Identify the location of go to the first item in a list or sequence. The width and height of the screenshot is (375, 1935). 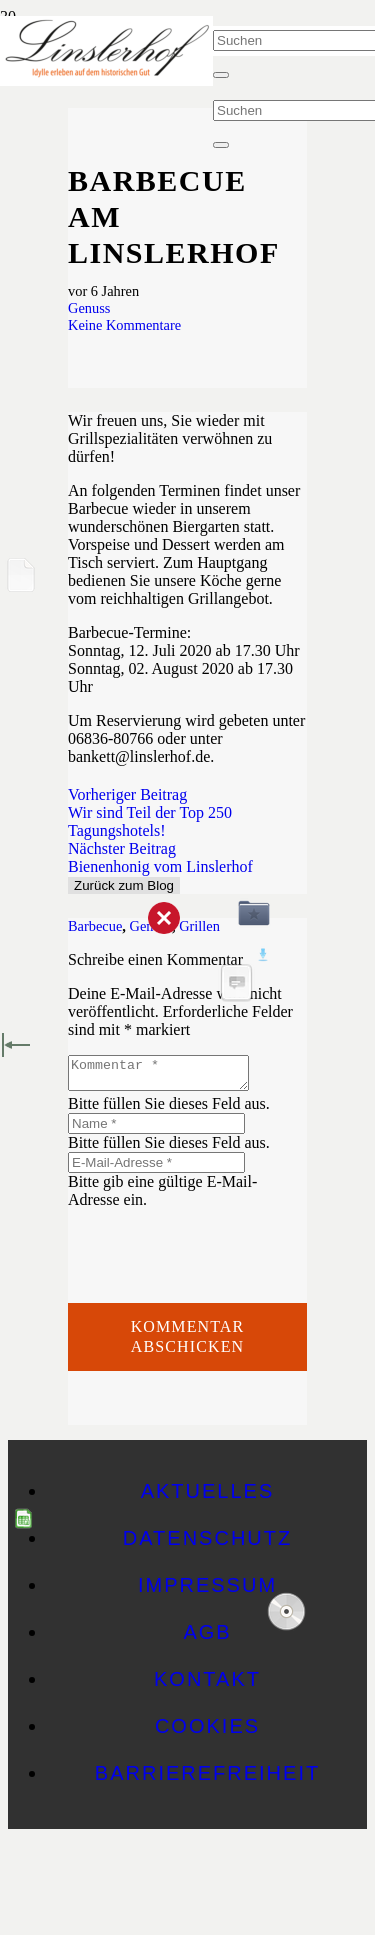
(16, 1045).